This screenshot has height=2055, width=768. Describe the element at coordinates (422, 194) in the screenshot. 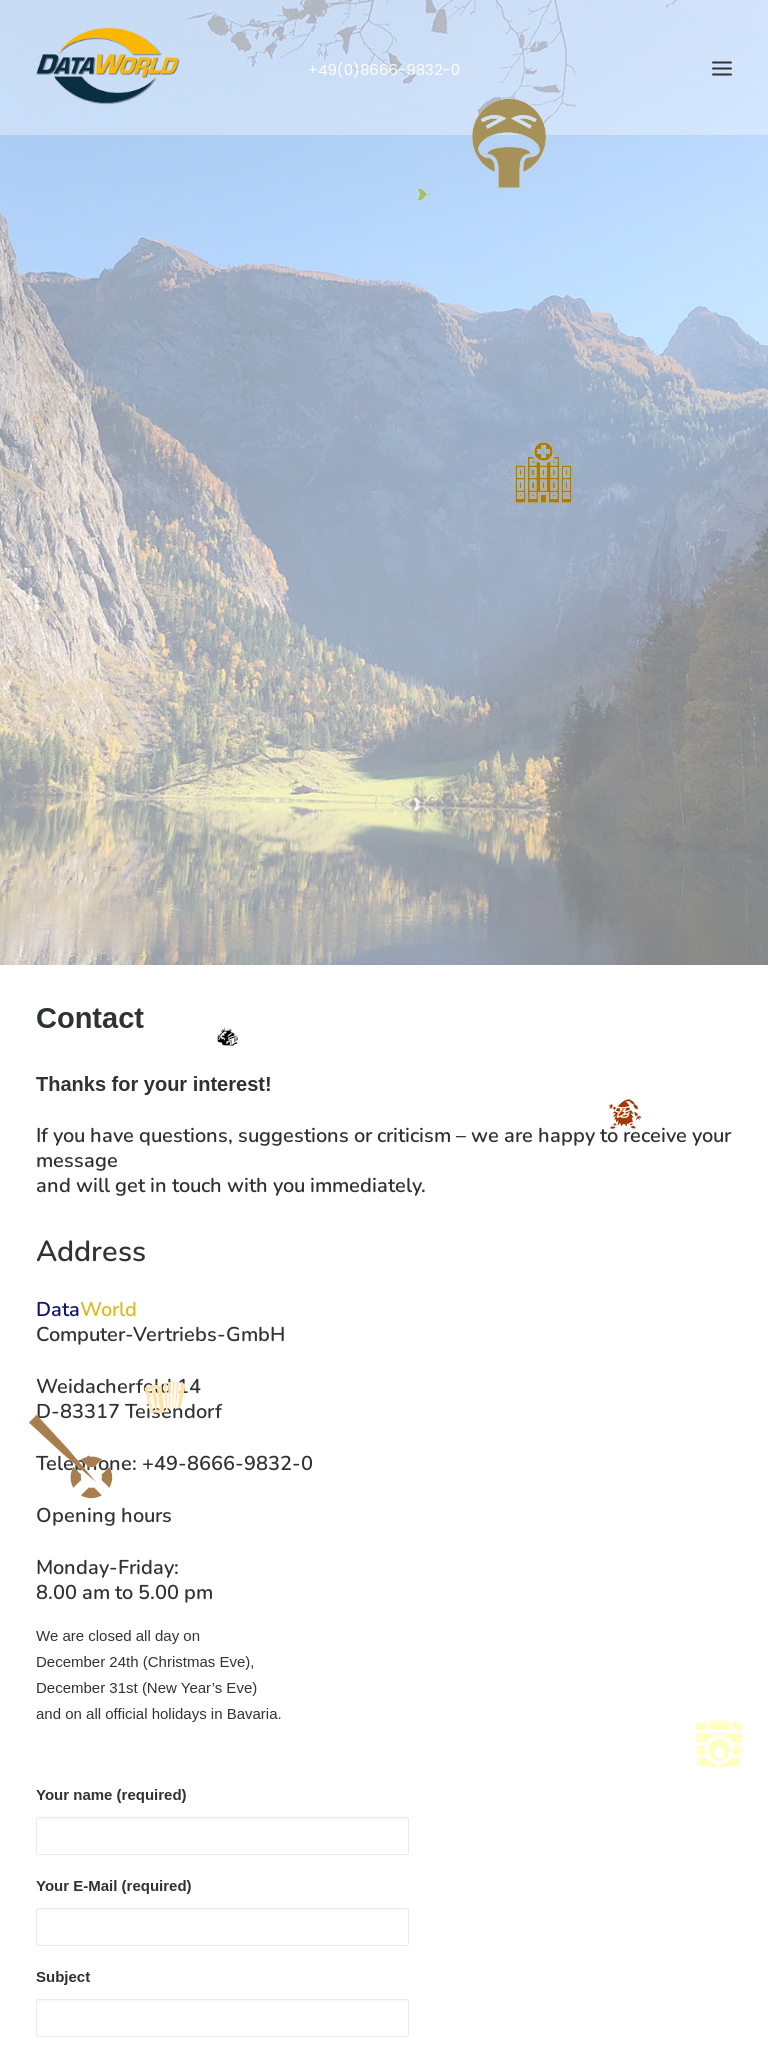

I see `represents a NOR logic gate in circuit design` at that location.